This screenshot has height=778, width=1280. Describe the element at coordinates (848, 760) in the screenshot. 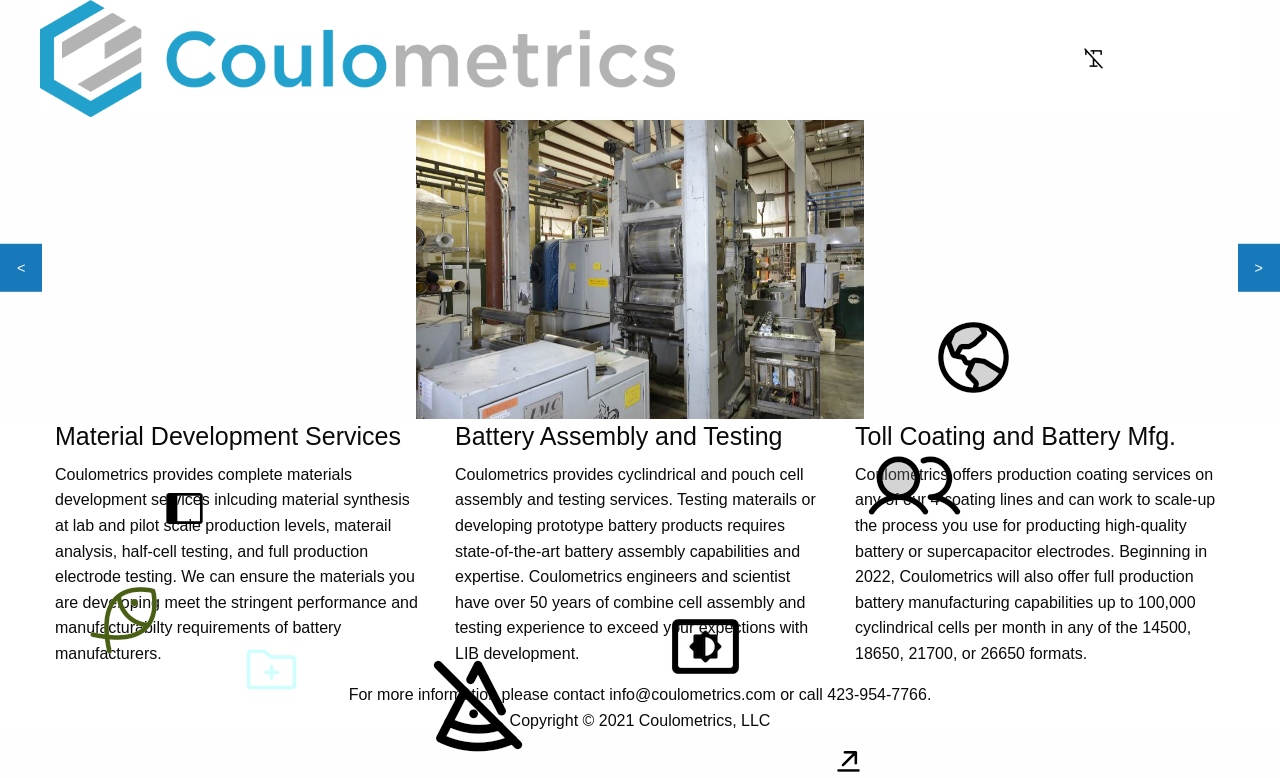

I see `open link in new window or tab` at that location.